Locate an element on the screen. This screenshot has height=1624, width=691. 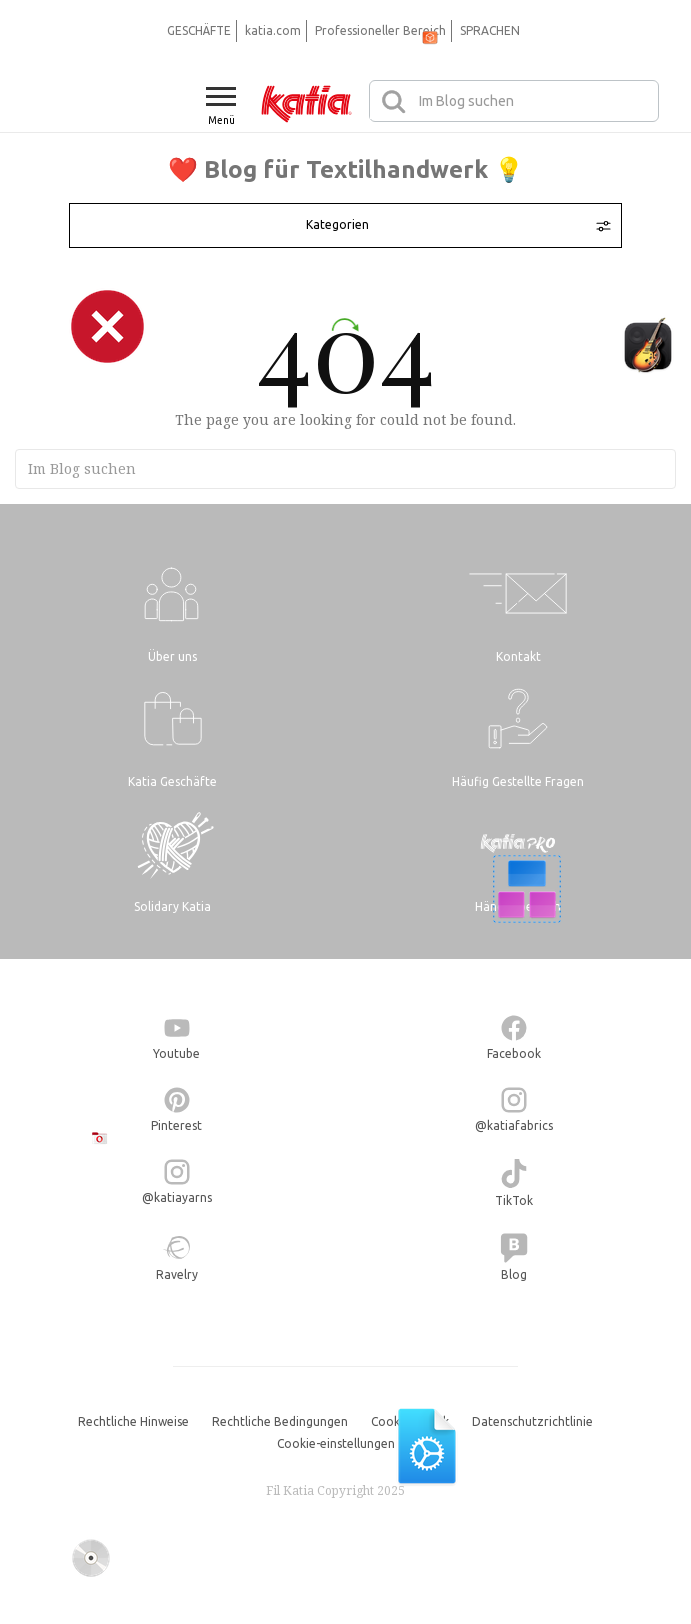
stop or cancel the current action is located at coordinates (107, 326).